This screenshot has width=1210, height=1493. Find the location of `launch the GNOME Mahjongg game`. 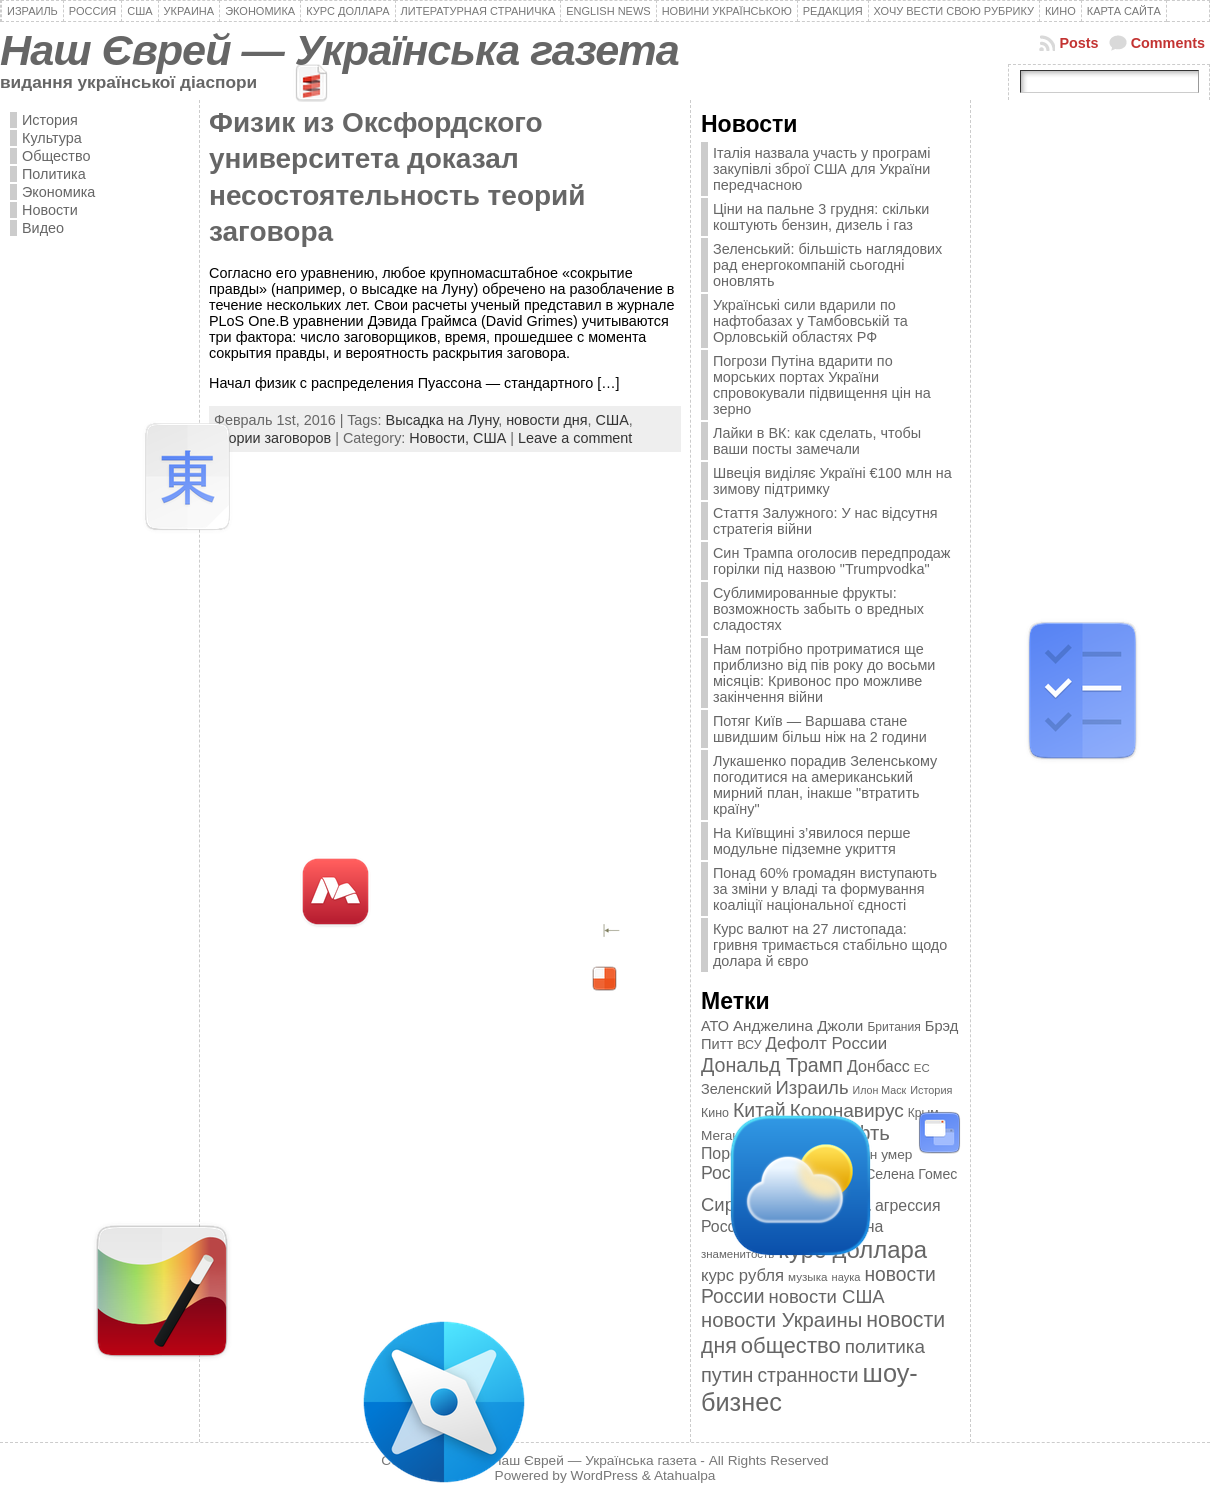

launch the GNOME Mahjongg game is located at coordinates (187, 476).